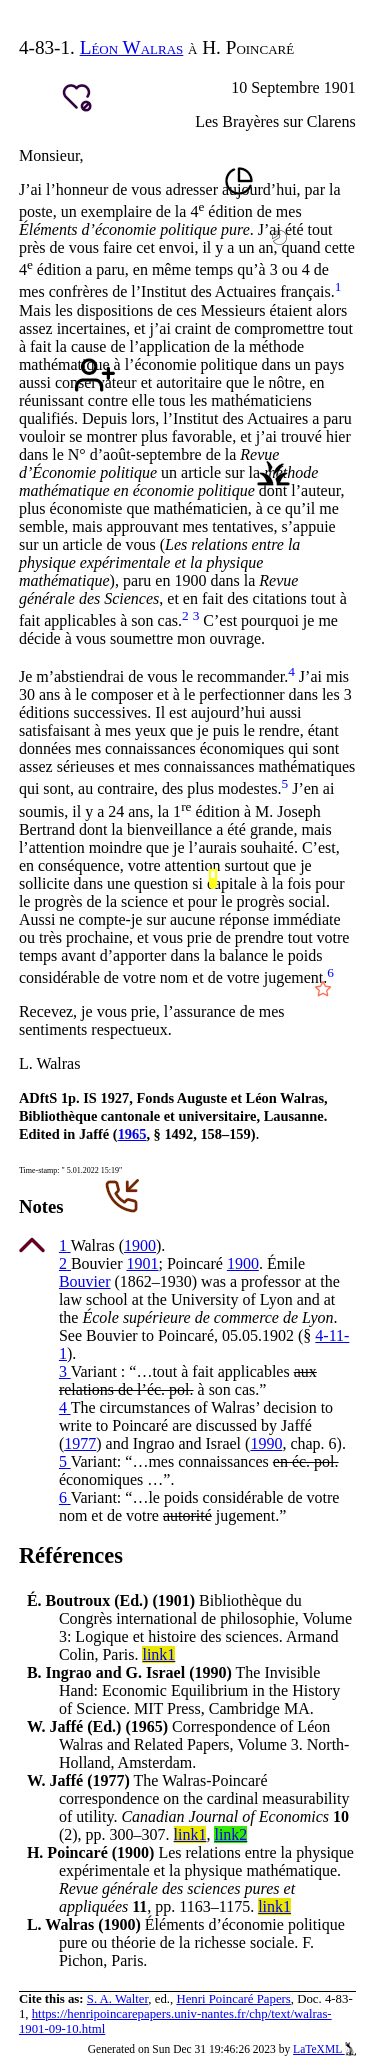  Describe the element at coordinates (239, 181) in the screenshot. I see `view analytics or statistics` at that location.